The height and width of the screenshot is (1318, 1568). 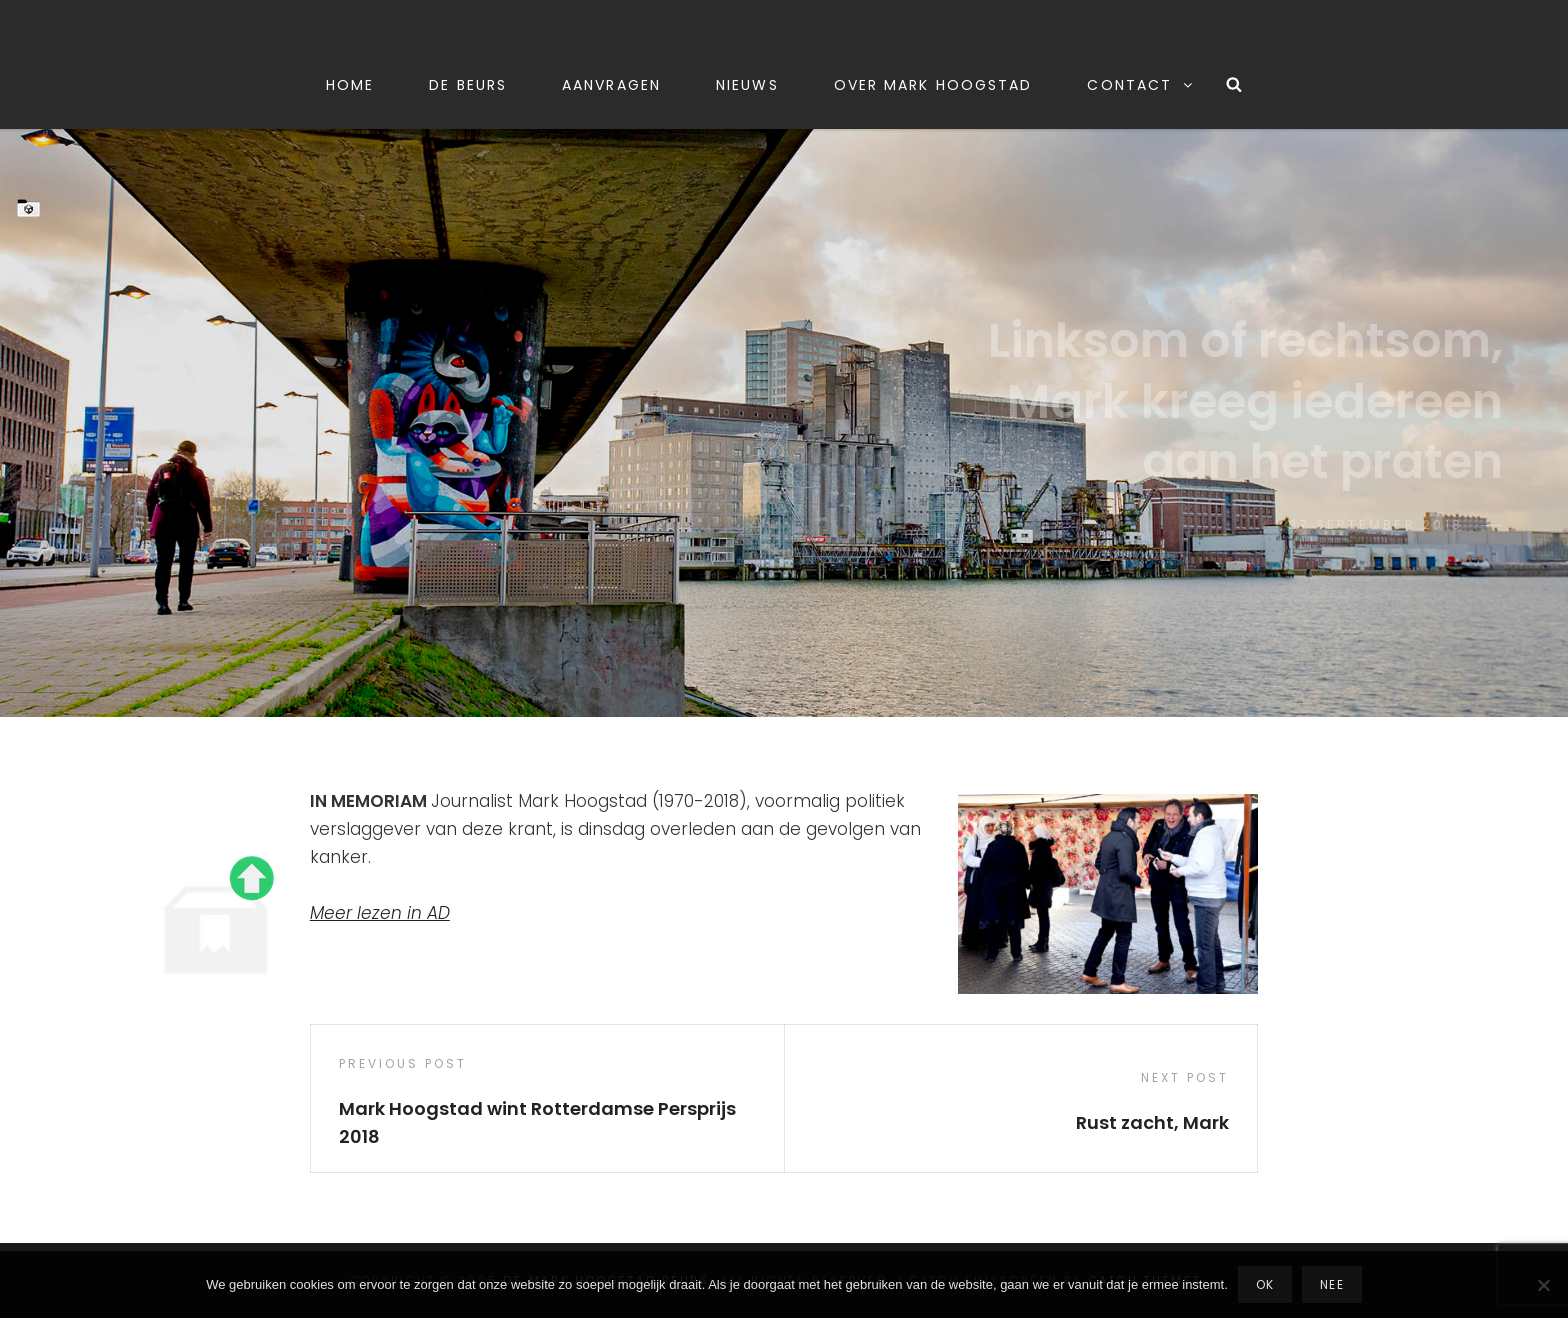 I want to click on software updates are available, so click(x=215, y=915).